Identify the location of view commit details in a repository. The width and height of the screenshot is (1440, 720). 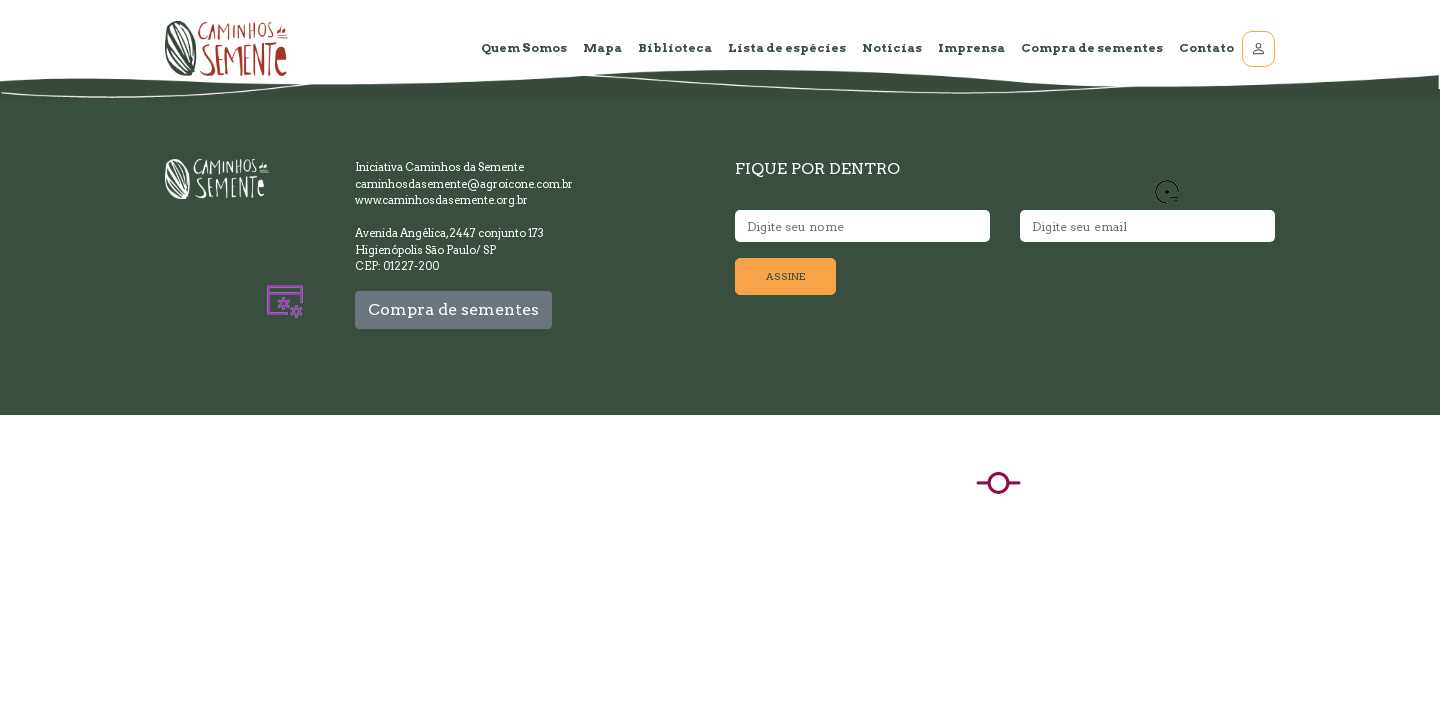
(998, 483).